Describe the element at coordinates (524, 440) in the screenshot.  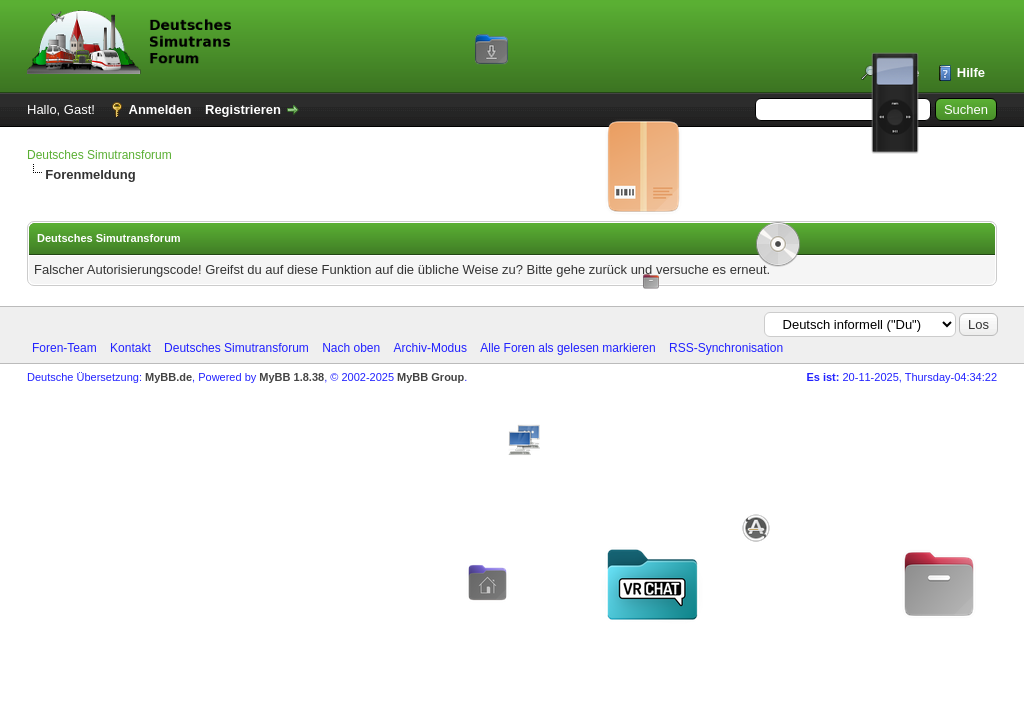
I see `indicates incoming network data transfer` at that location.